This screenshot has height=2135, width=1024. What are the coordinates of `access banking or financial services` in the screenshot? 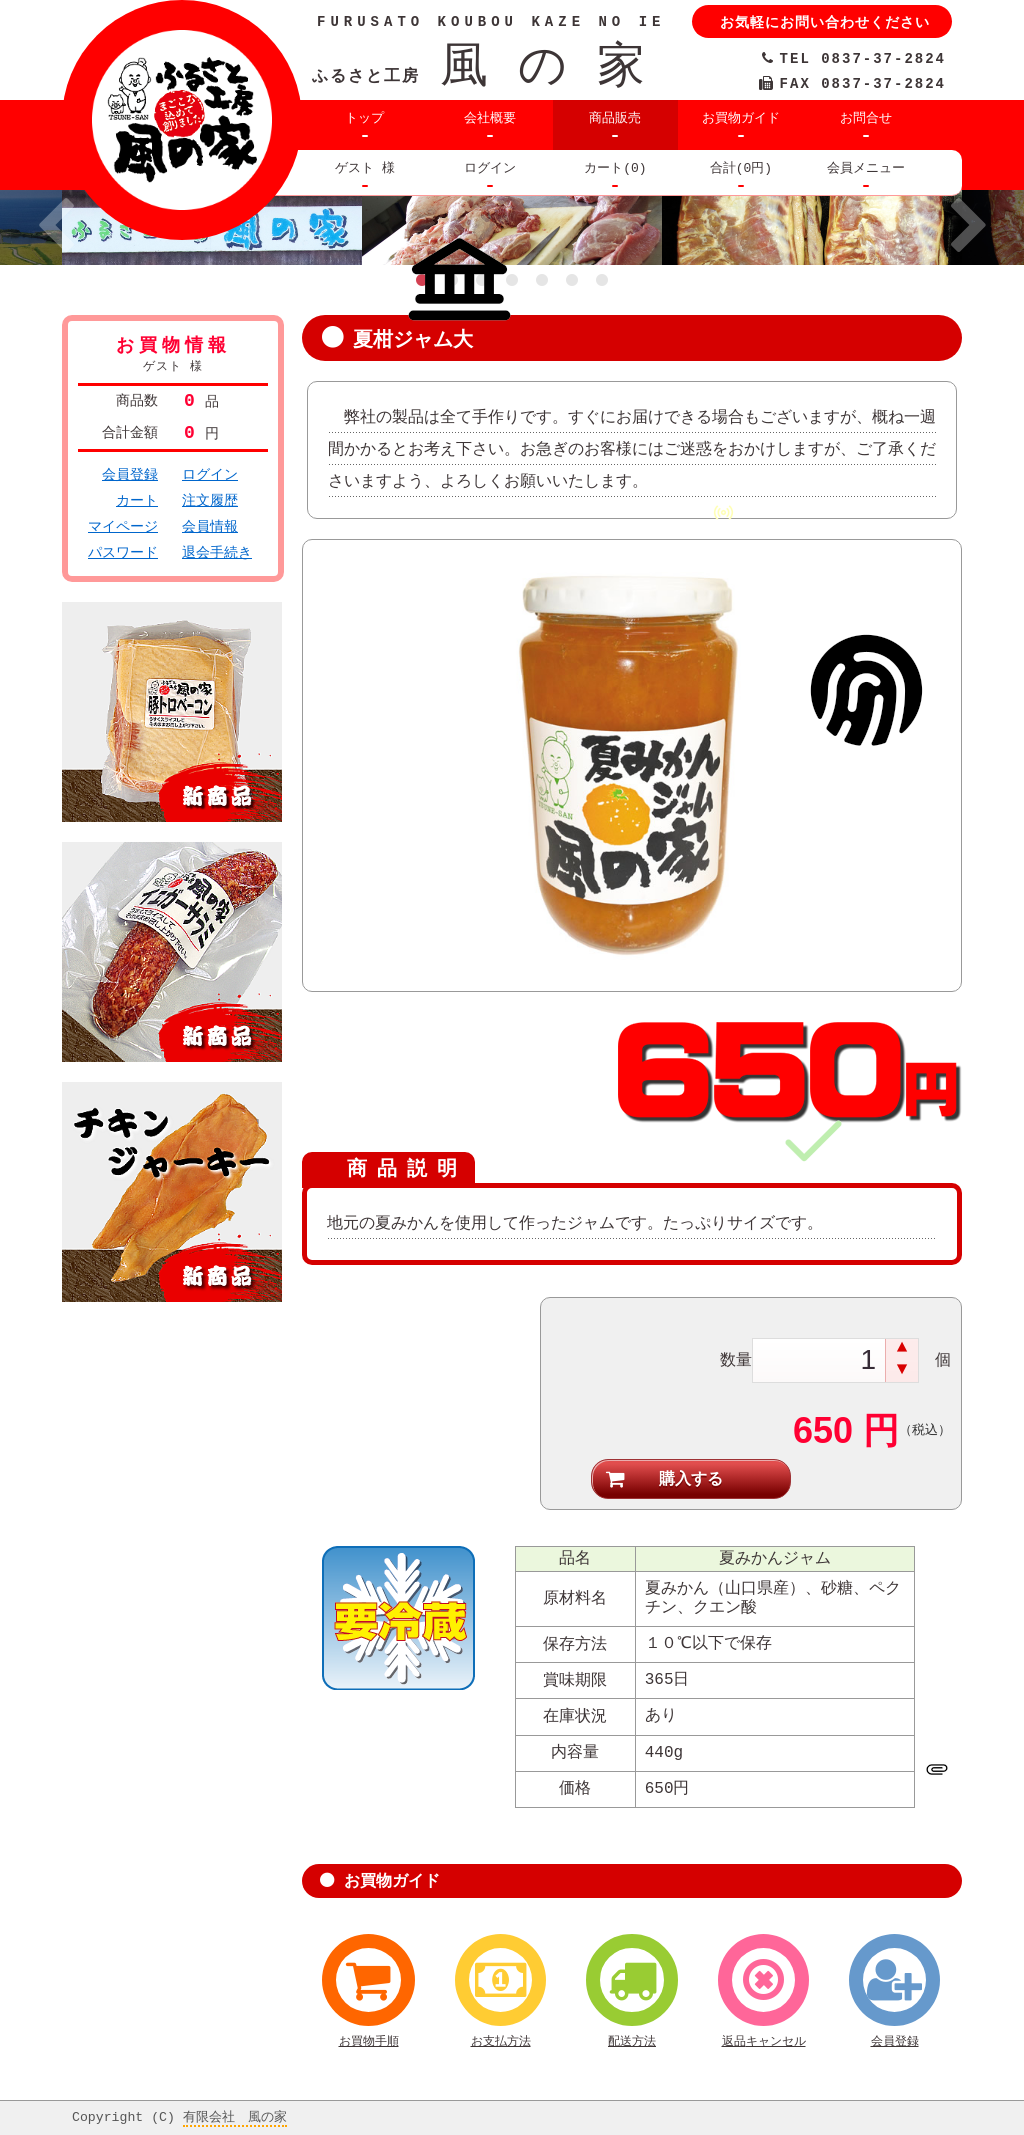 It's located at (459, 282).